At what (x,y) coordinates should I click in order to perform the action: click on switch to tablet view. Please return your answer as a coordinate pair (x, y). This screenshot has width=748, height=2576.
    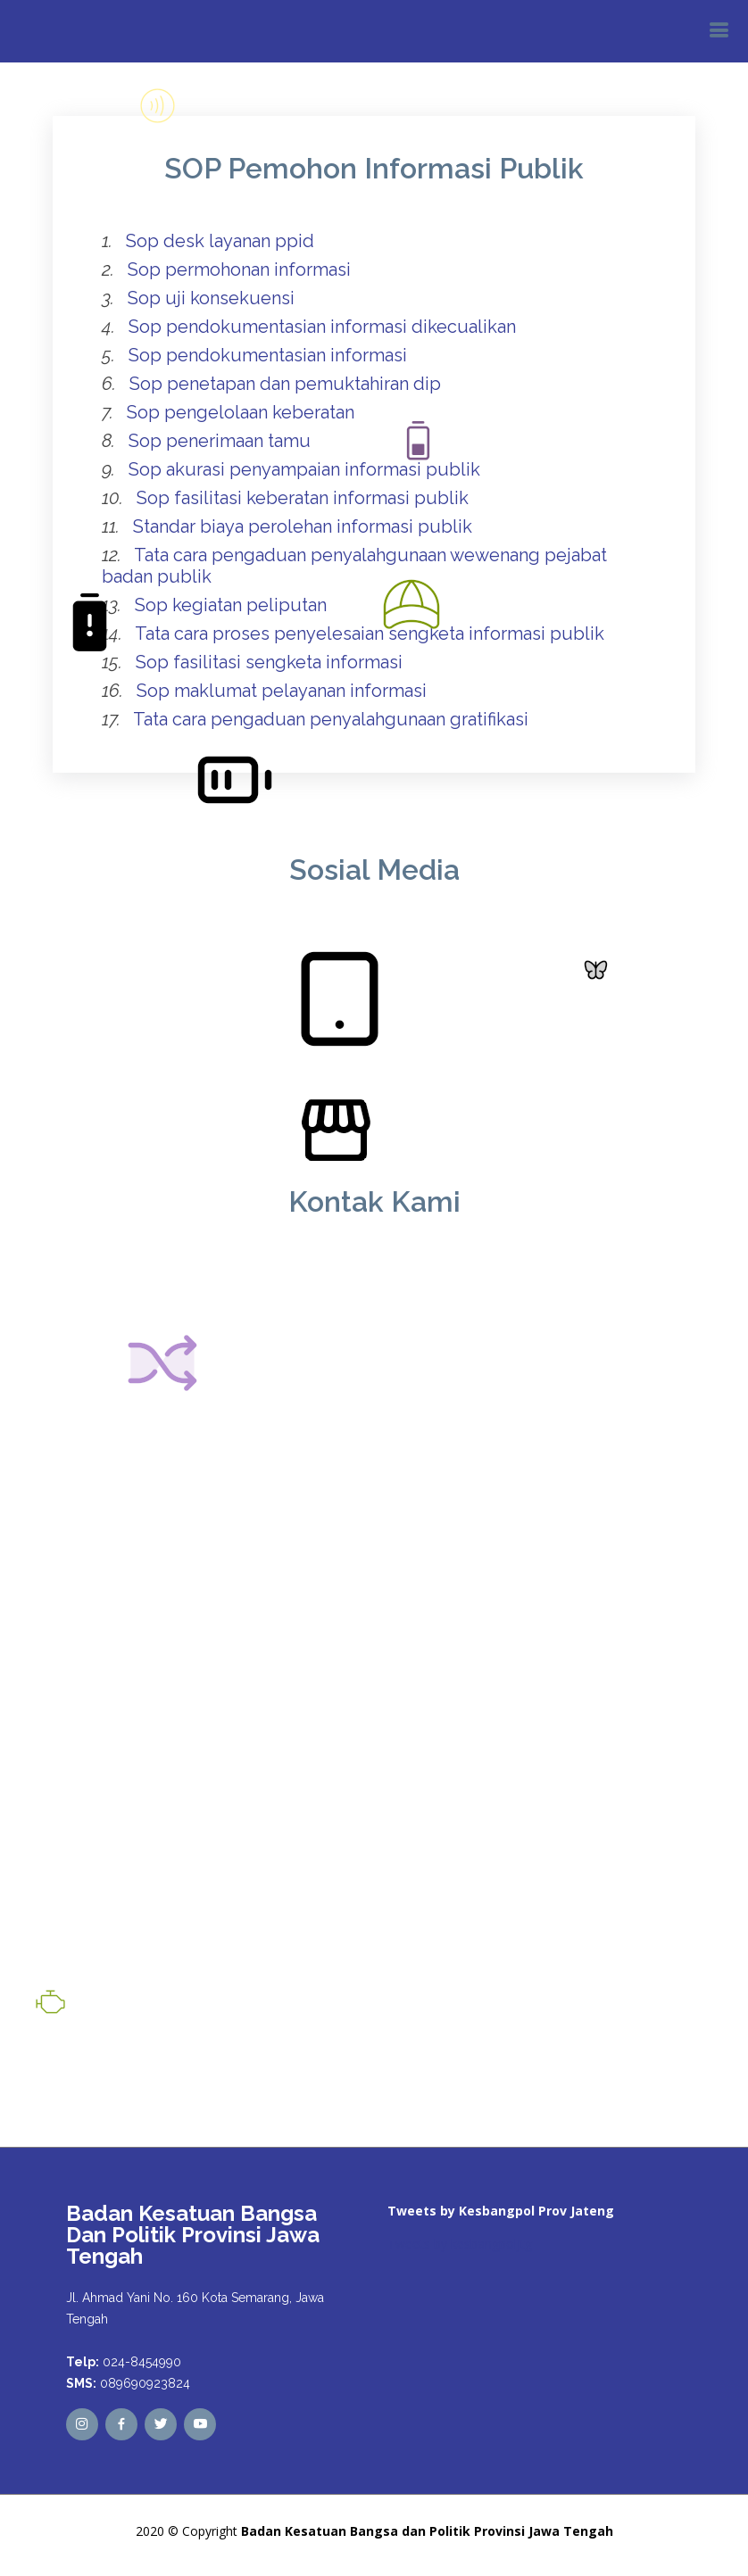
    Looking at the image, I should click on (339, 998).